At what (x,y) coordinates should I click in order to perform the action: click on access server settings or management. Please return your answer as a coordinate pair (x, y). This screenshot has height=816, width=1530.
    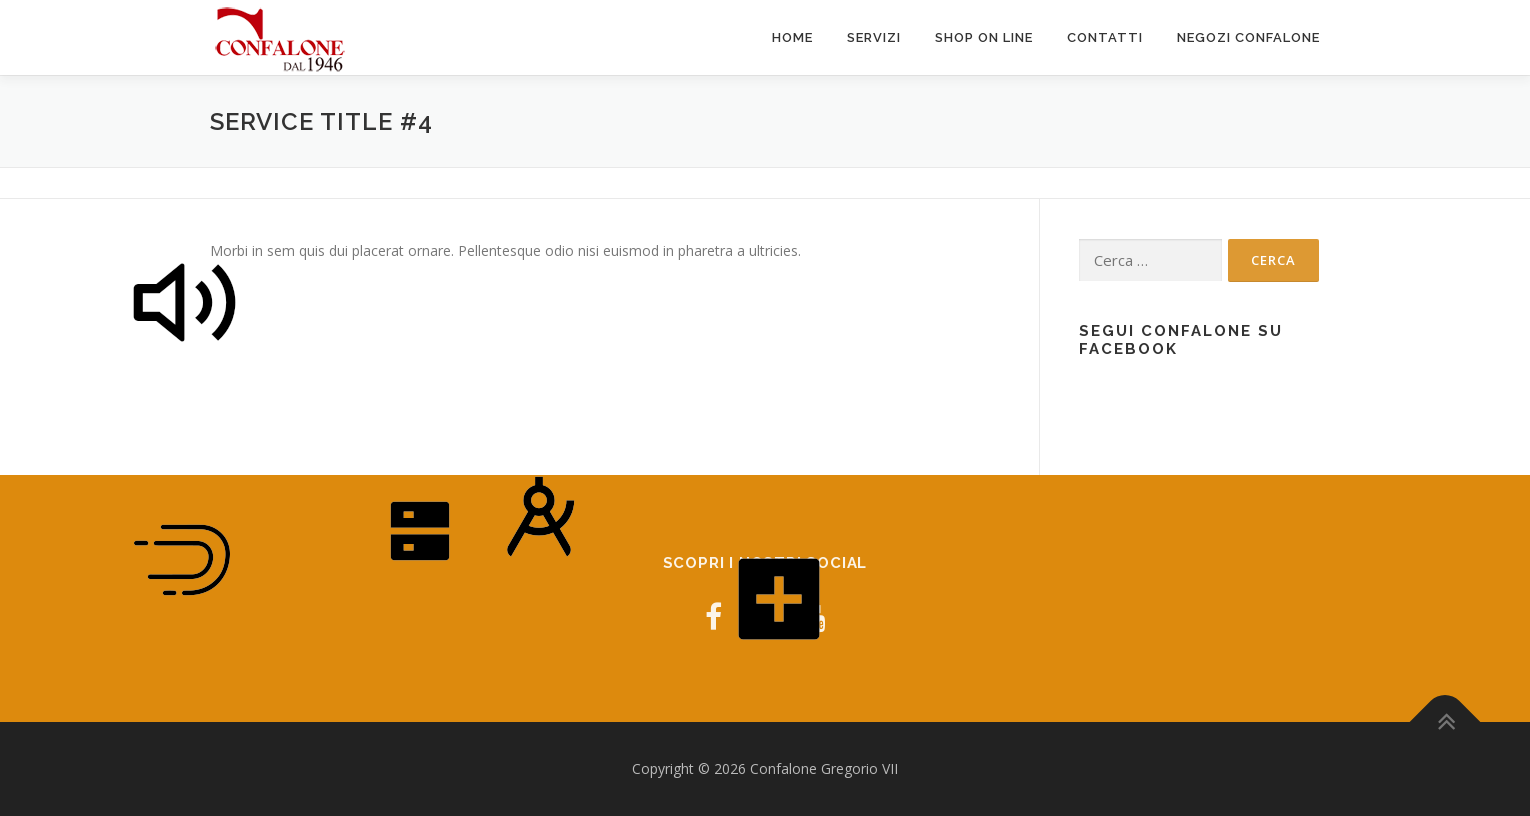
    Looking at the image, I should click on (420, 531).